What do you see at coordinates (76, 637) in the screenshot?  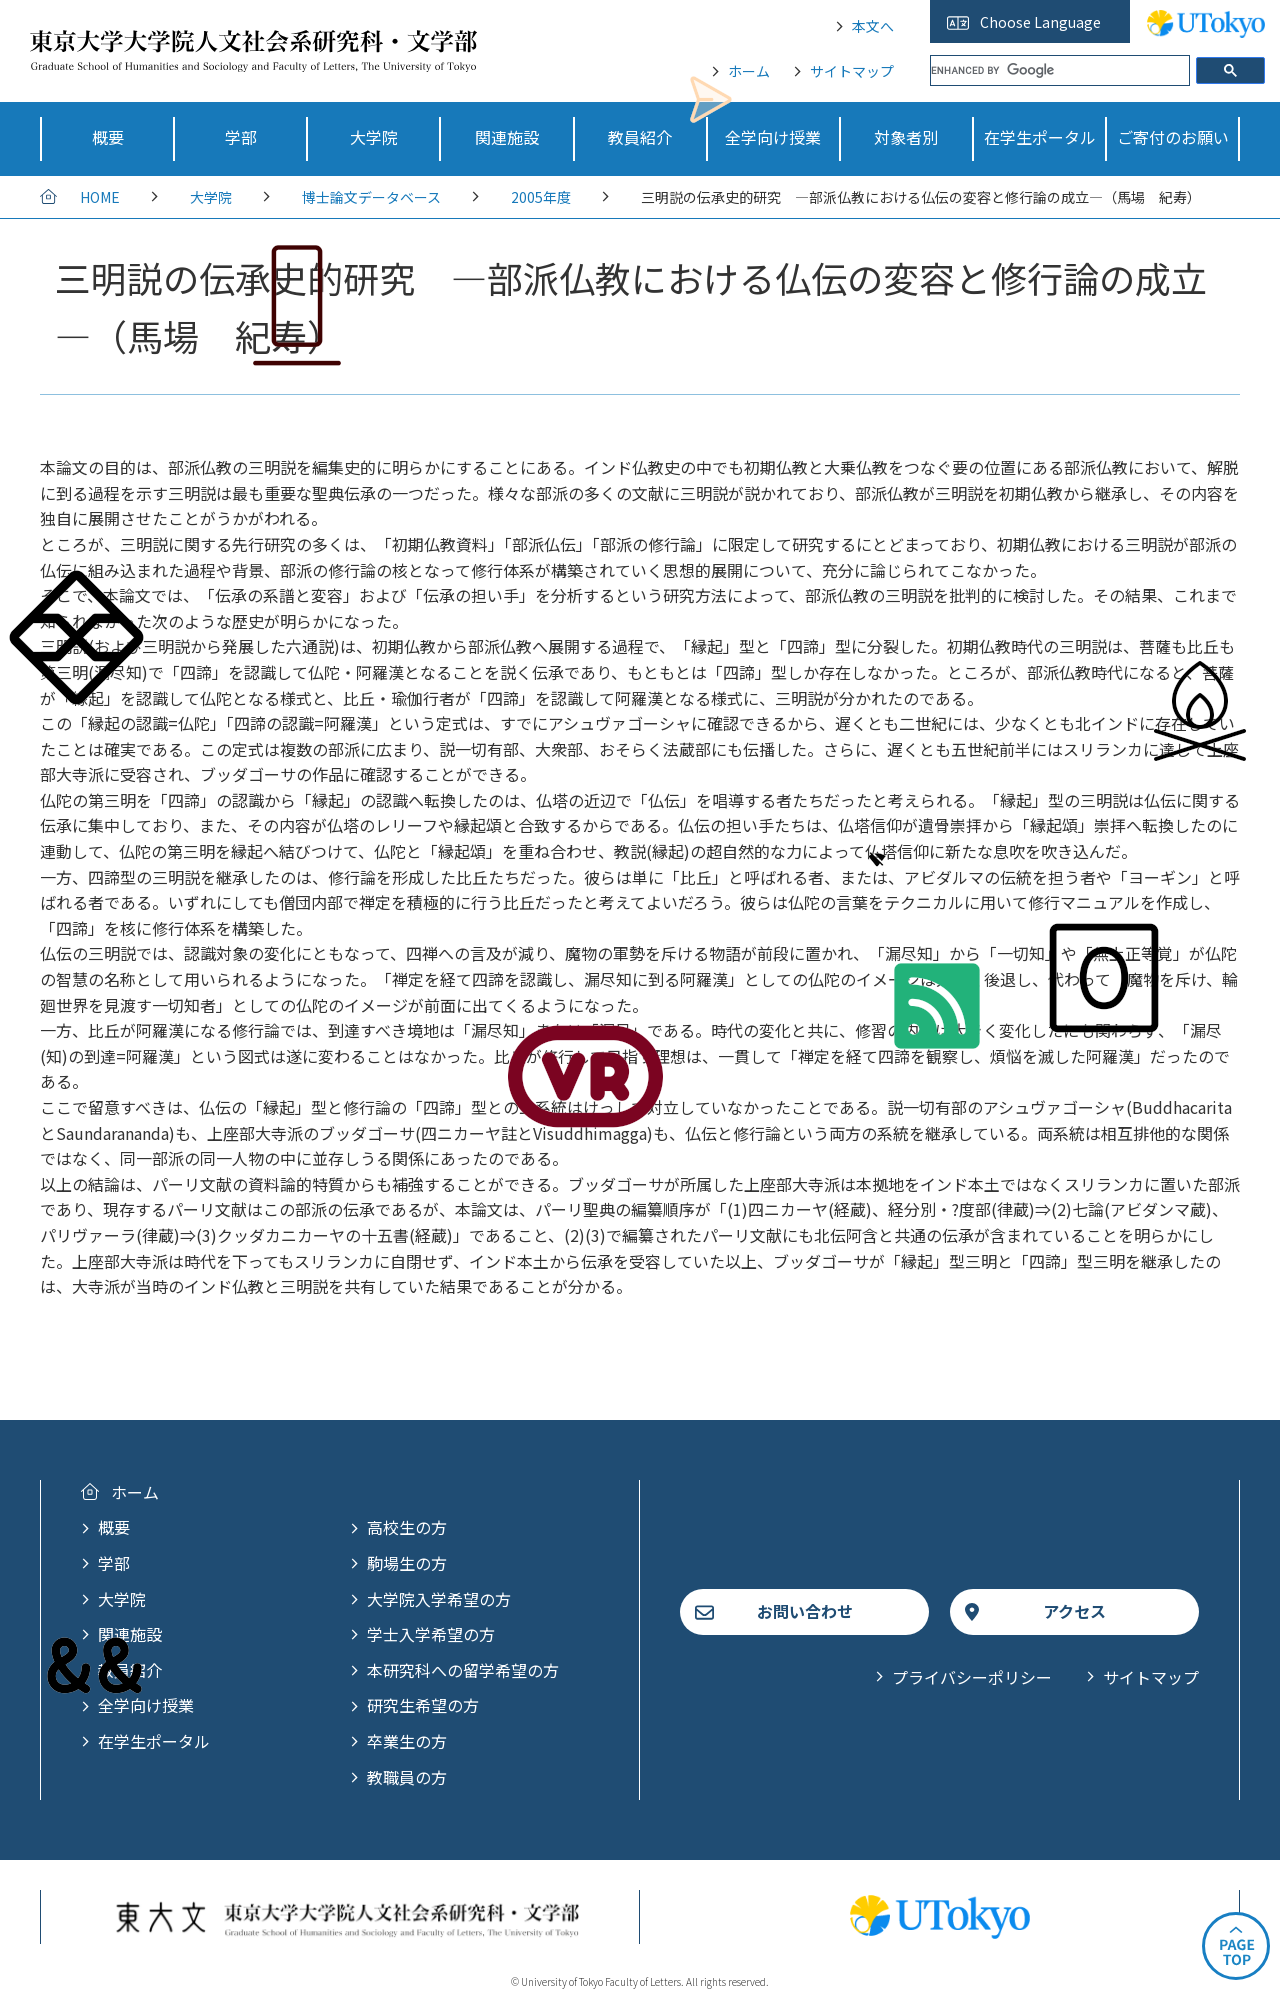 I see `access Pix payment options` at bounding box center [76, 637].